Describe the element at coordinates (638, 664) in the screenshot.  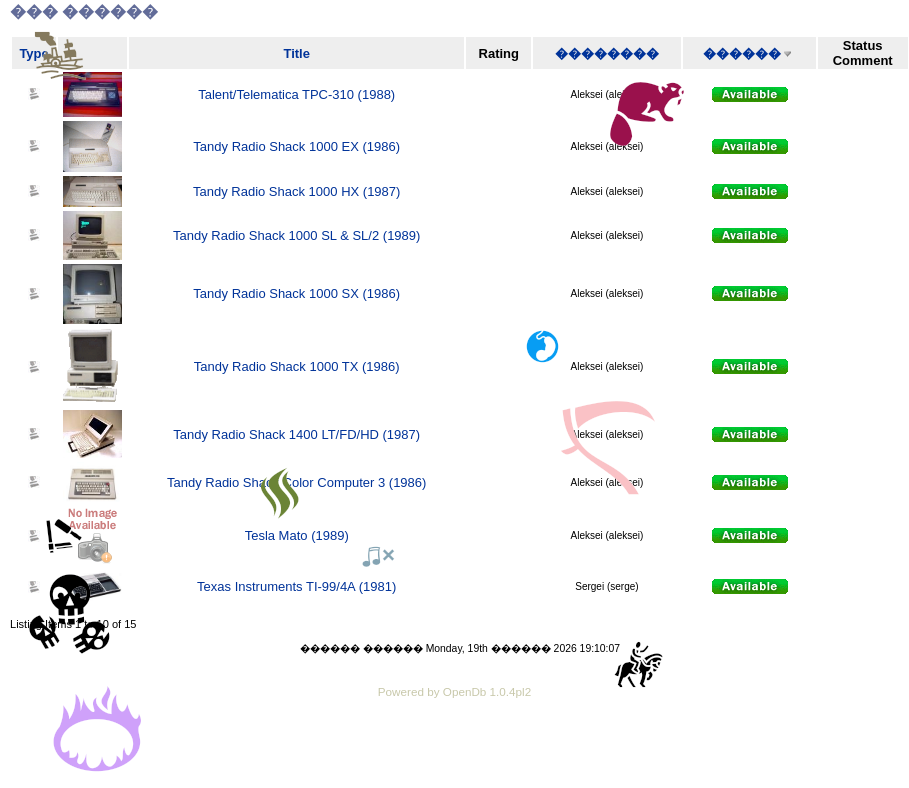
I see `select cavalry unit type` at that location.